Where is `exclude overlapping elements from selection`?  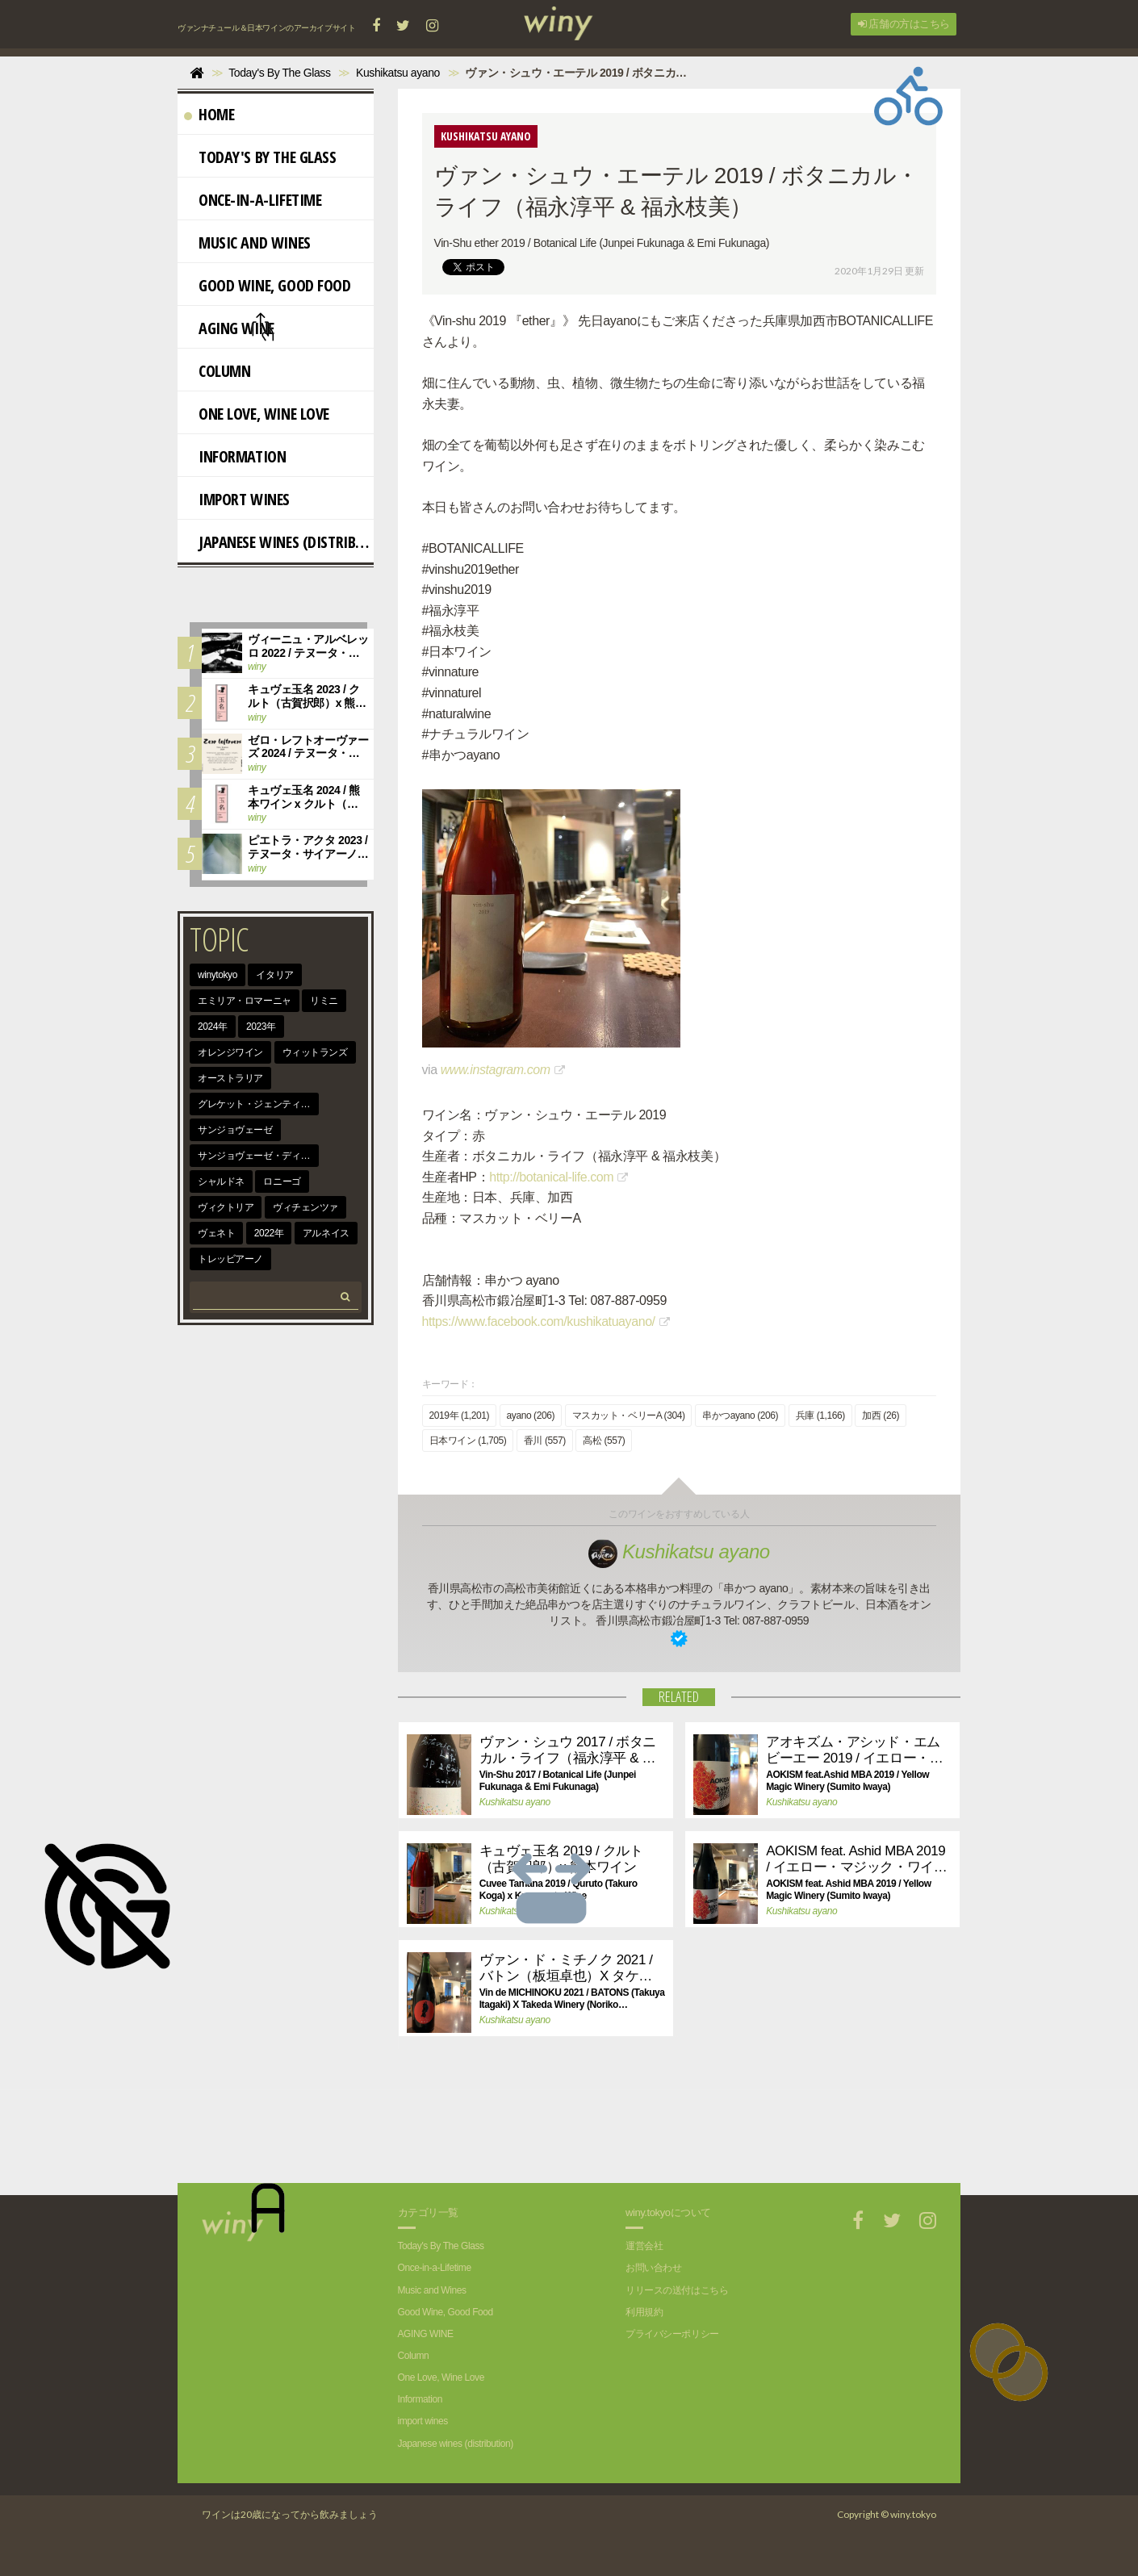
exclude overlapping elements from selection is located at coordinates (1009, 2362).